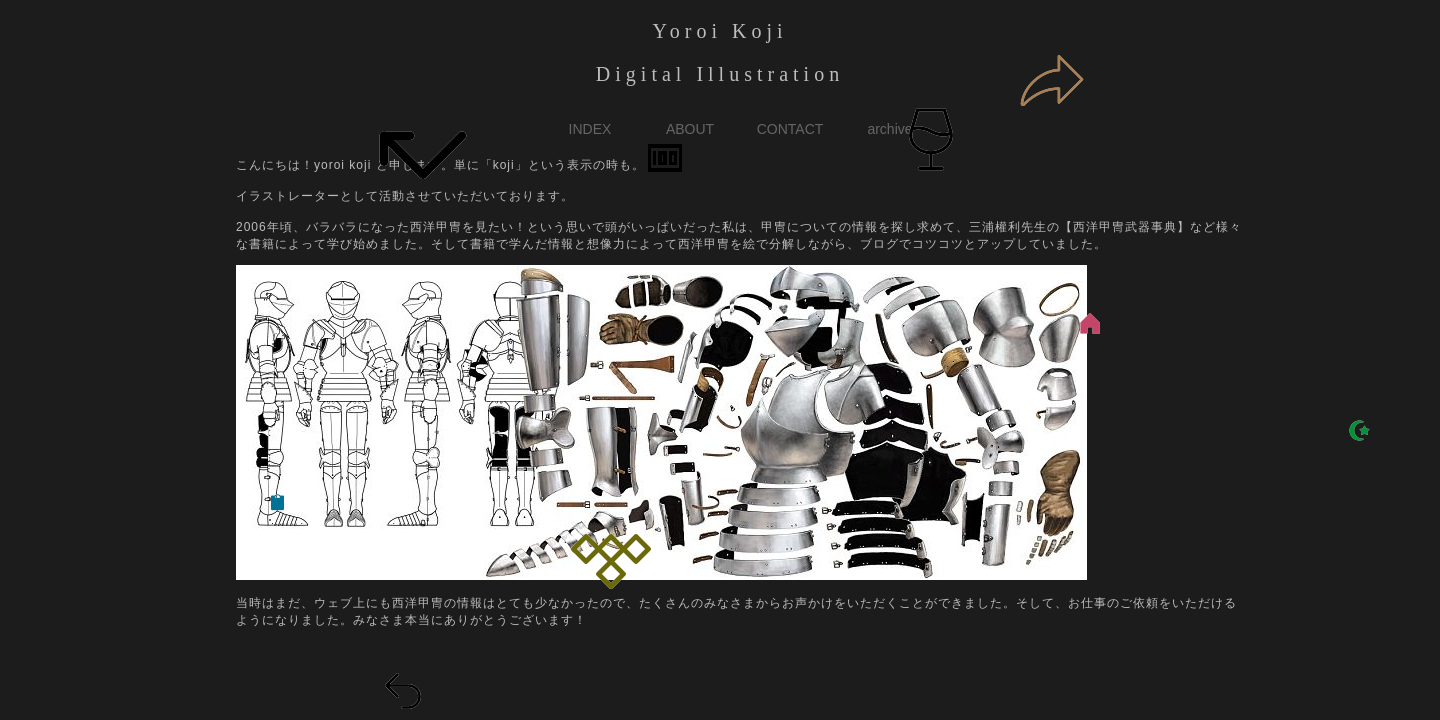 This screenshot has width=1440, height=720. What do you see at coordinates (931, 137) in the screenshot?
I see `browse wine selection or menu` at bounding box center [931, 137].